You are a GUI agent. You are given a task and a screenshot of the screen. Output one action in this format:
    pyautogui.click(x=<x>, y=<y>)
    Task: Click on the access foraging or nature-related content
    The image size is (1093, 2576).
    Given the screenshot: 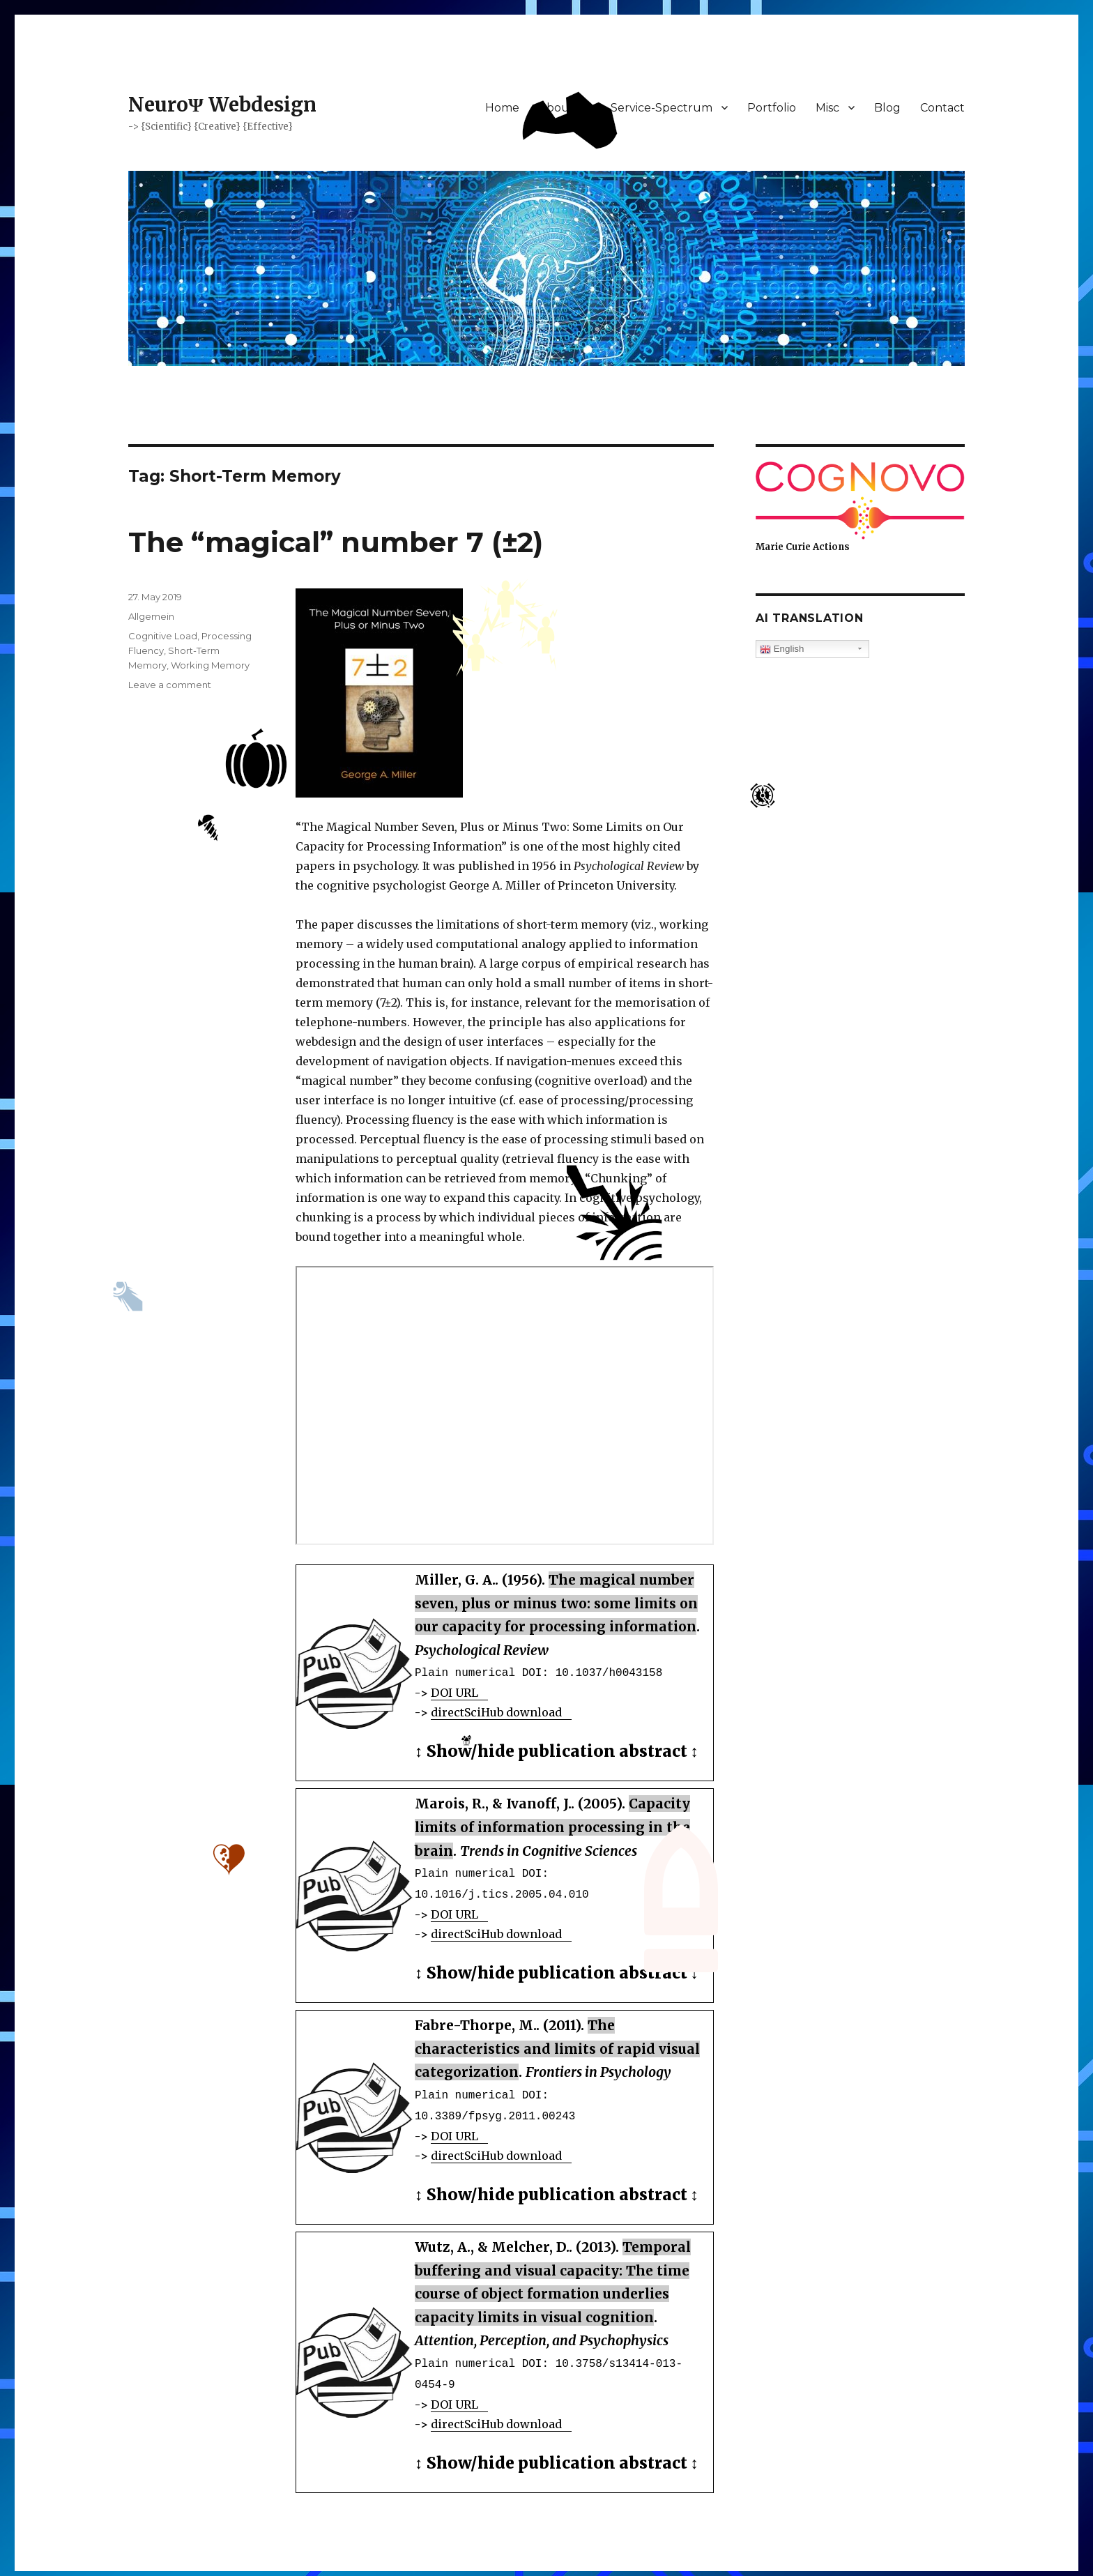 What is the action you would take?
    pyautogui.click(x=466, y=1740)
    